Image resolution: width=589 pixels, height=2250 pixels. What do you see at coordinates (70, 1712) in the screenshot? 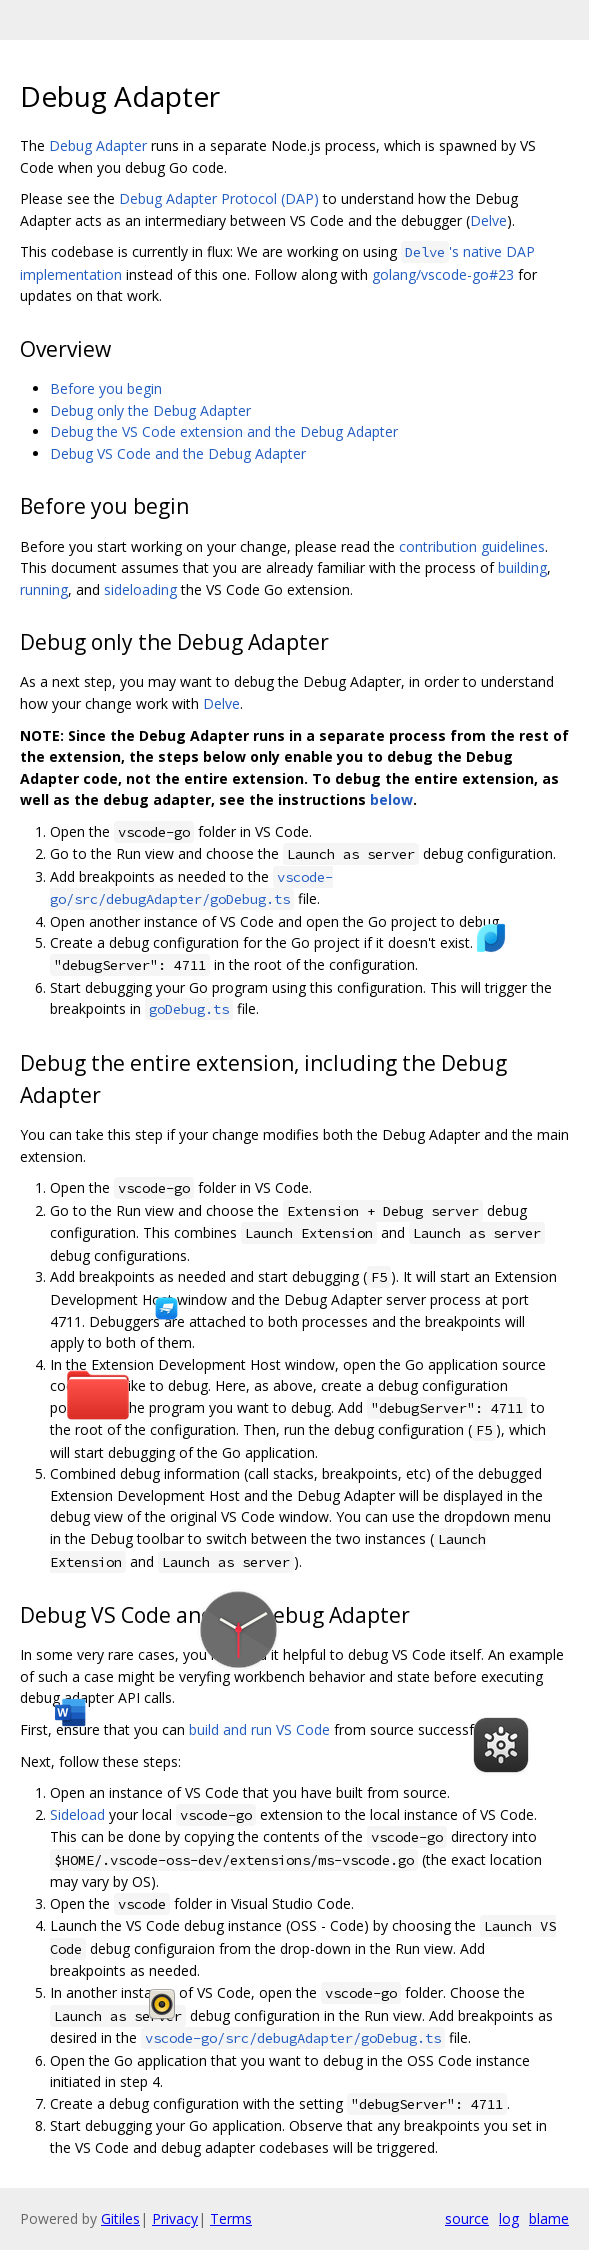
I see `open Microsoft Word application` at bounding box center [70, 1712].